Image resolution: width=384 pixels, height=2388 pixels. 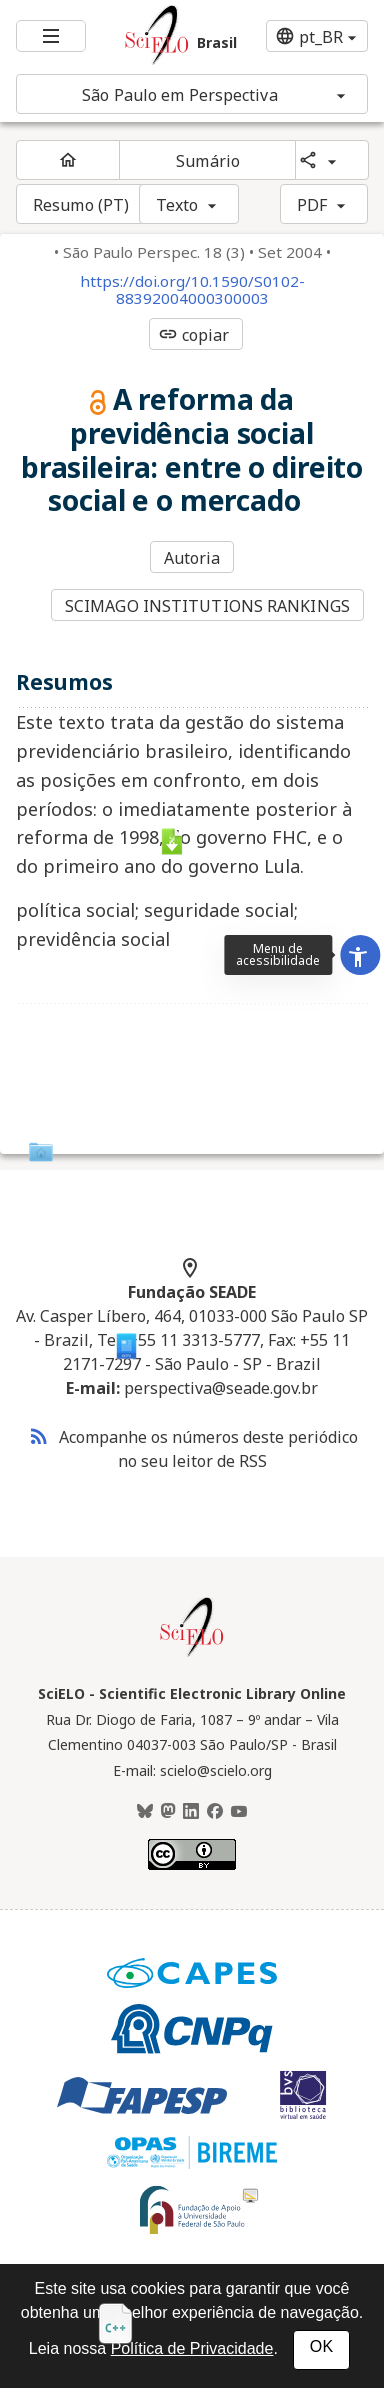 What do you see at coordinates (126, 1346) in the screenshot?
I see `a microsoft word template file (.dotx)` at bounding box center [126, 1346].